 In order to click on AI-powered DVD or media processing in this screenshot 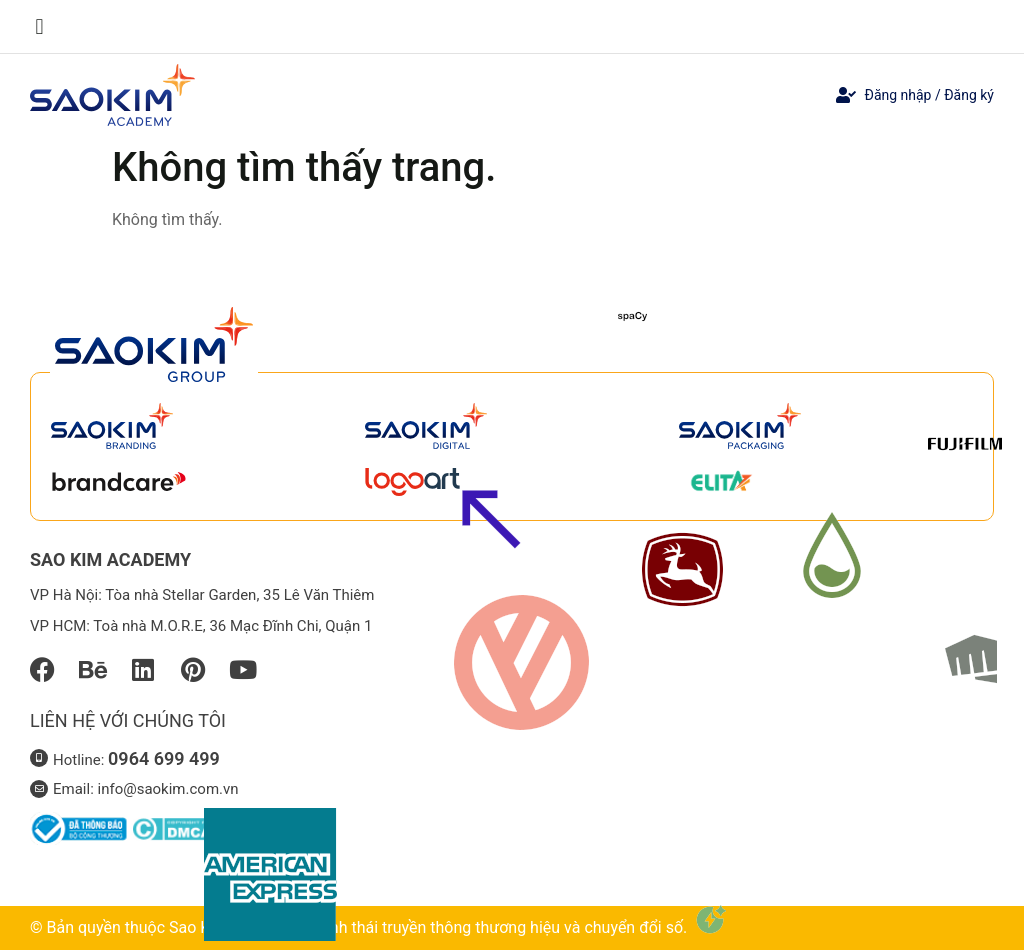, I will do `click(710, 920)`.